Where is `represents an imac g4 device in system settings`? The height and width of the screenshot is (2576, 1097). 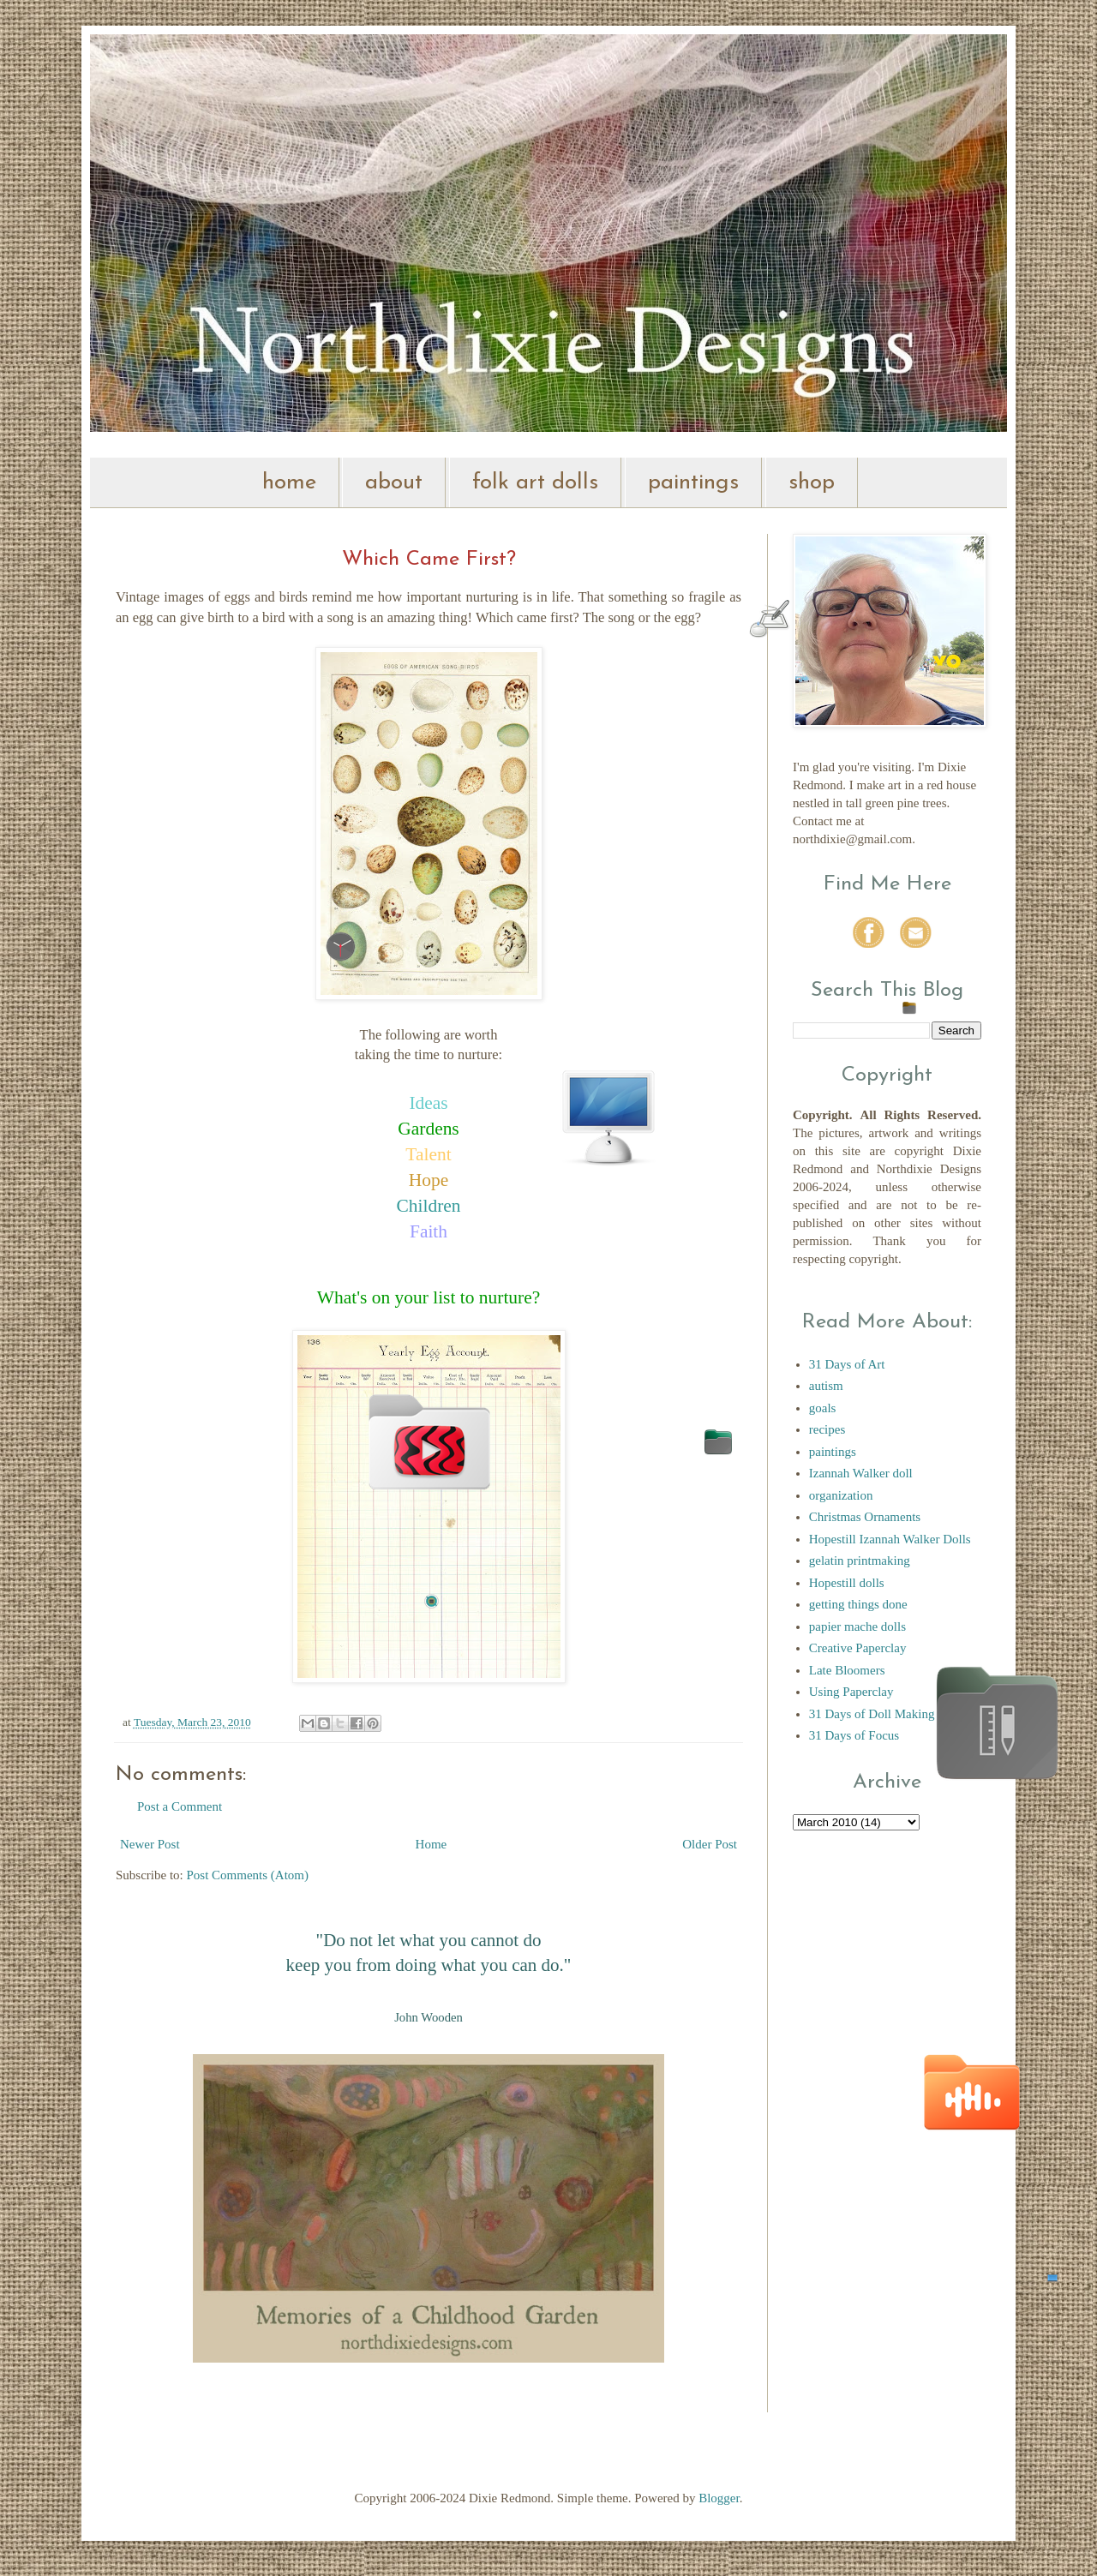 represents an imac g4 device in system settings is located at coordinates (608, 1115).